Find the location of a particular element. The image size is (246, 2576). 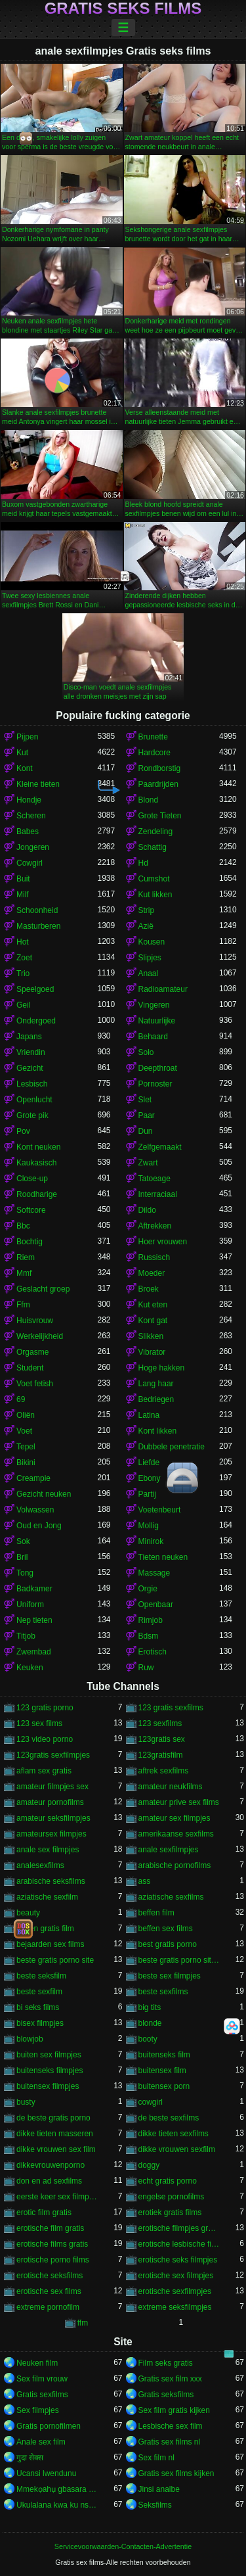

open Baidu Netdisk cloud storage app is located at coordinates (232, 2026).